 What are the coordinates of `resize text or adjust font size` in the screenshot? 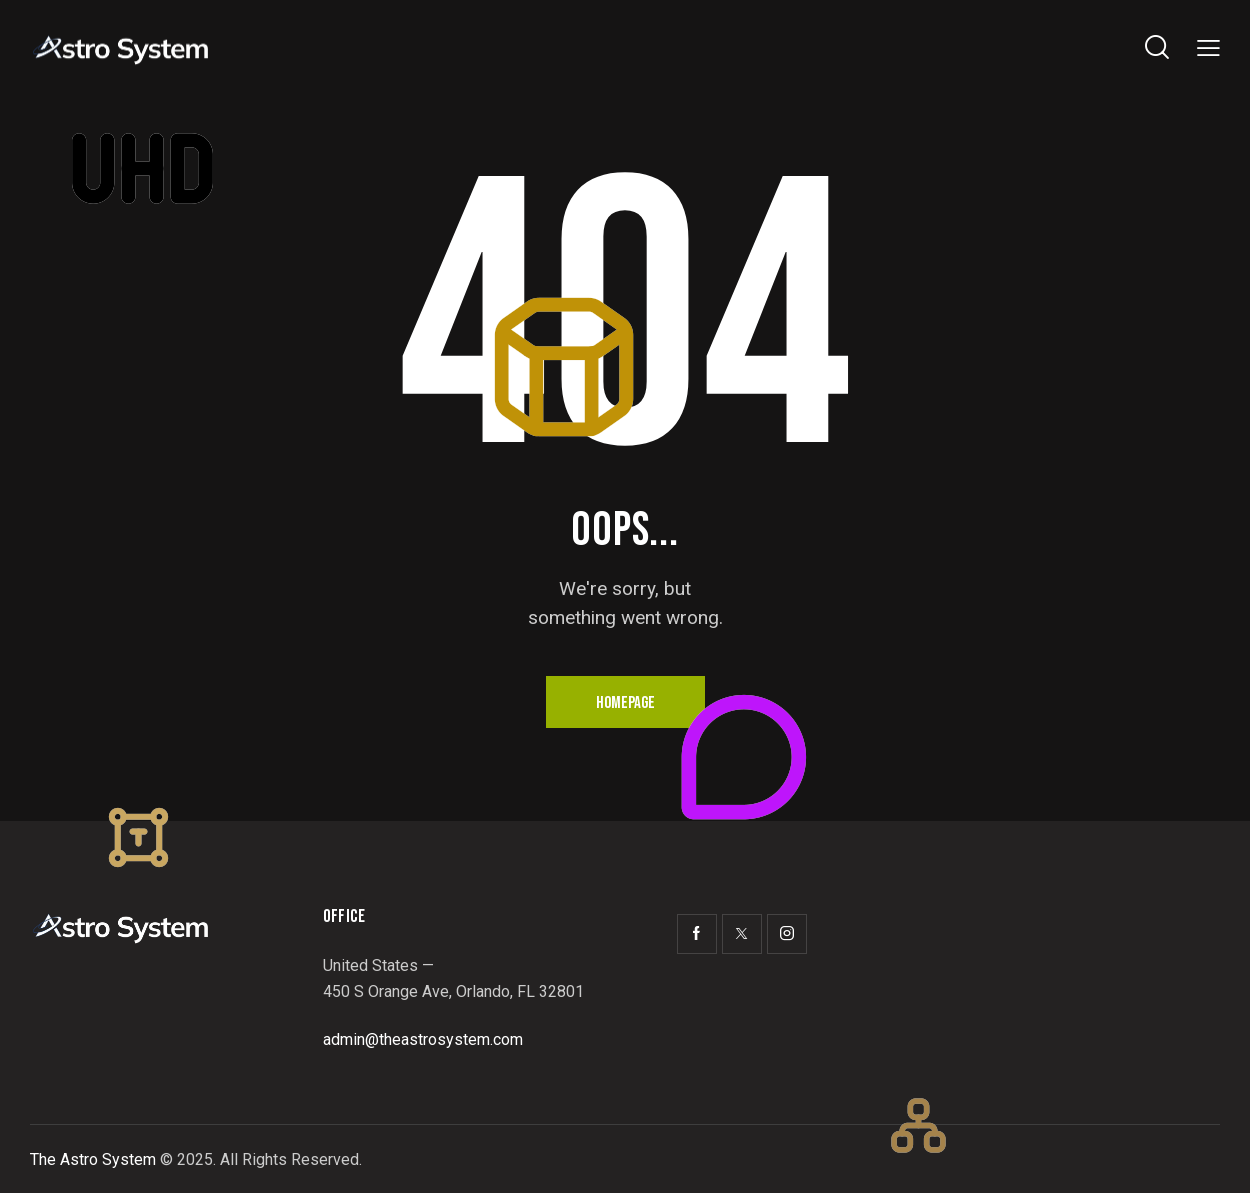 It's located at (138, 837).